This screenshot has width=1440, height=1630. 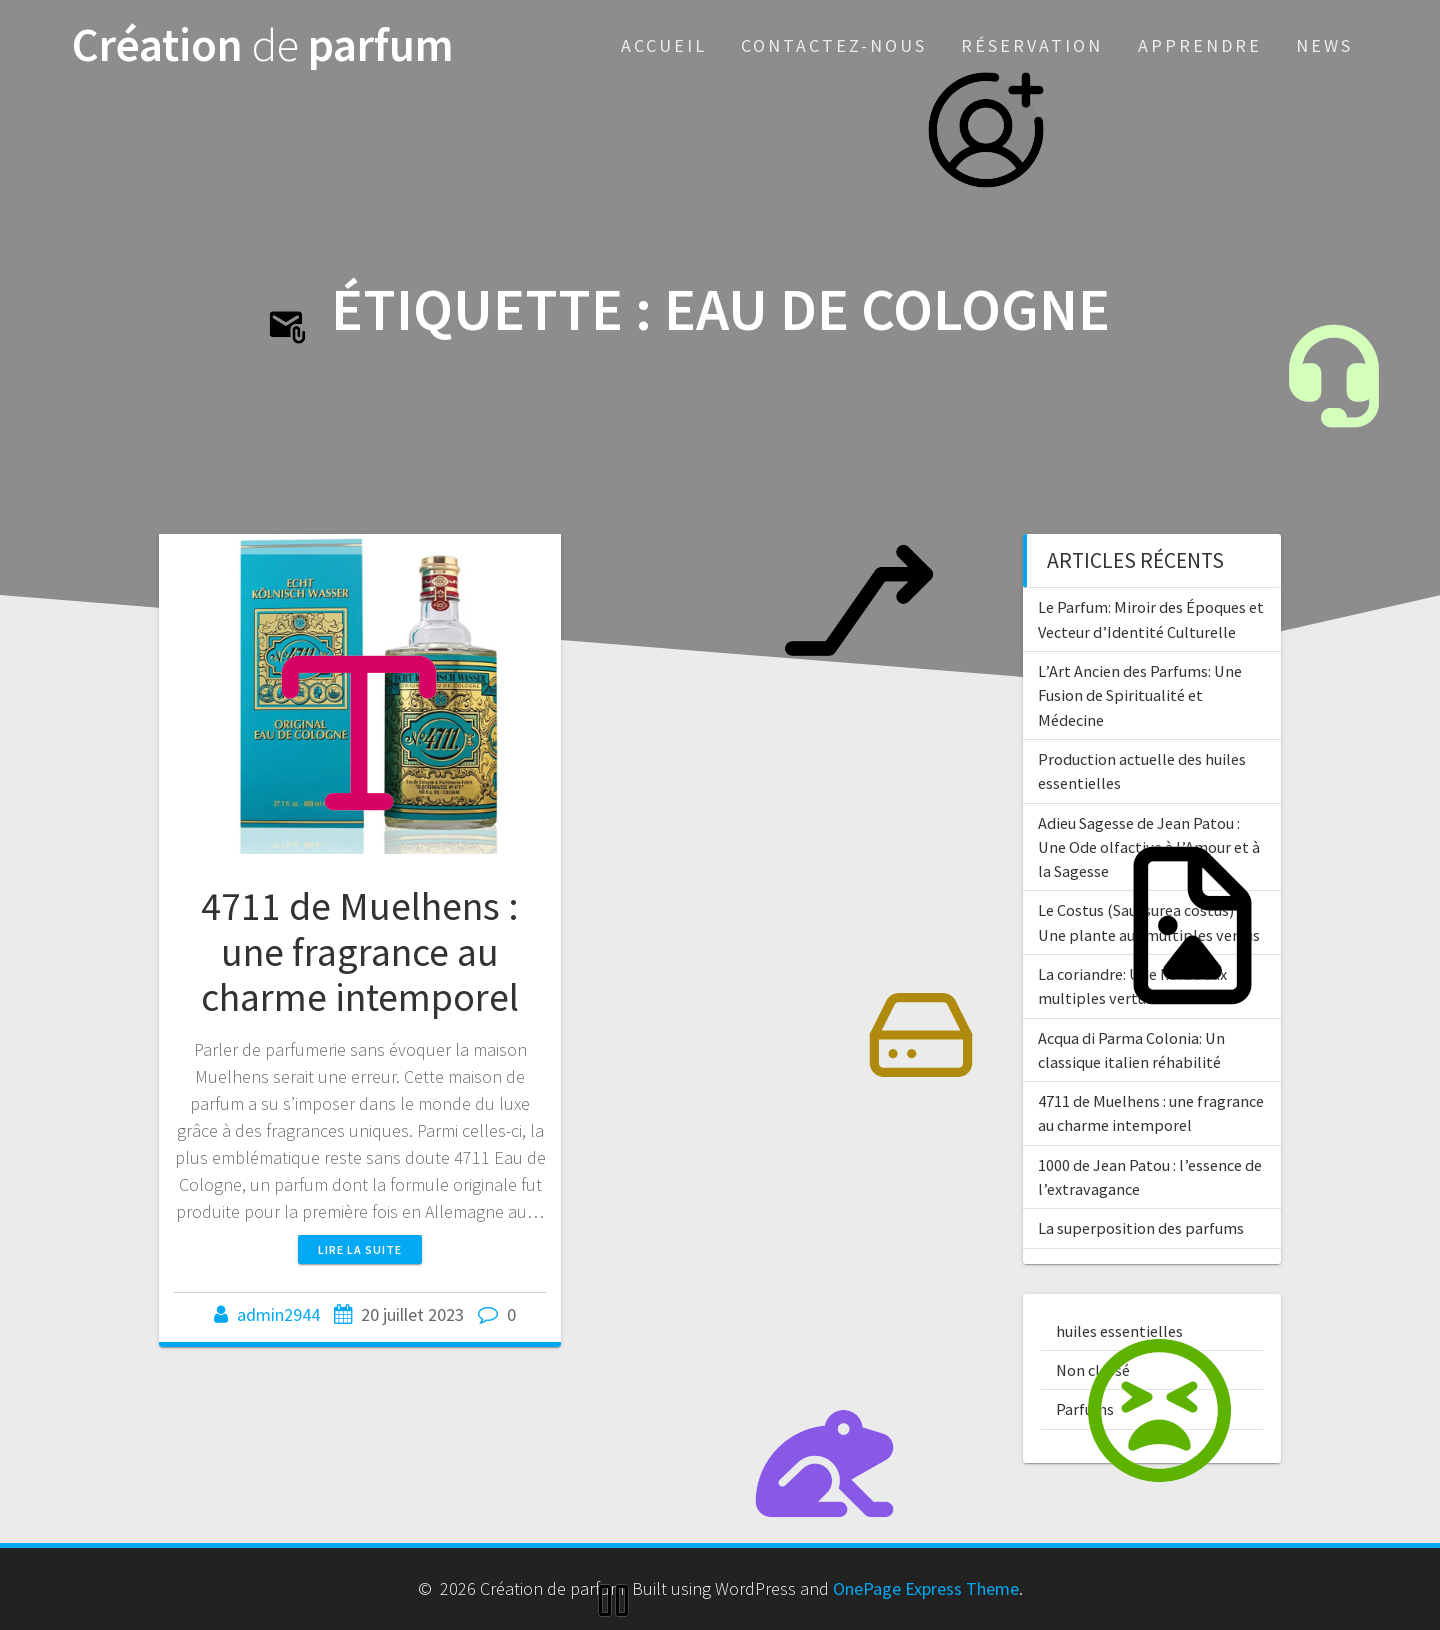 I want to click on access text formatting options, so click(x=359, y=733).